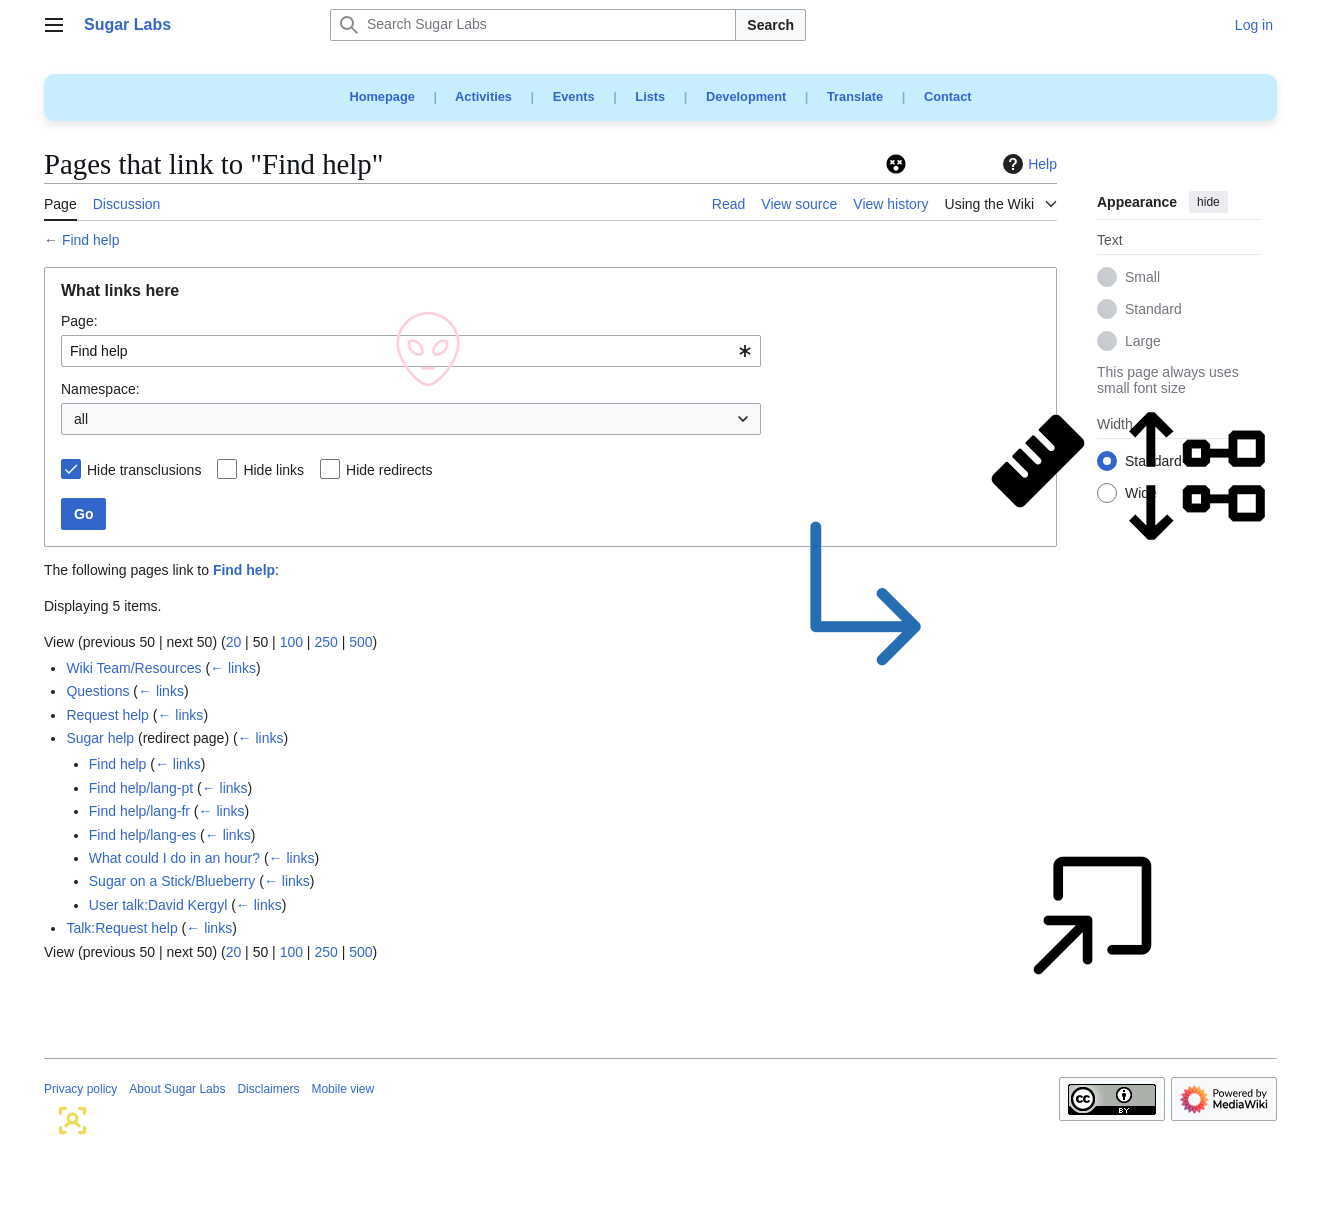  I want to click on indicates sci-fi or extraterrestrial content, so click(428, 349).